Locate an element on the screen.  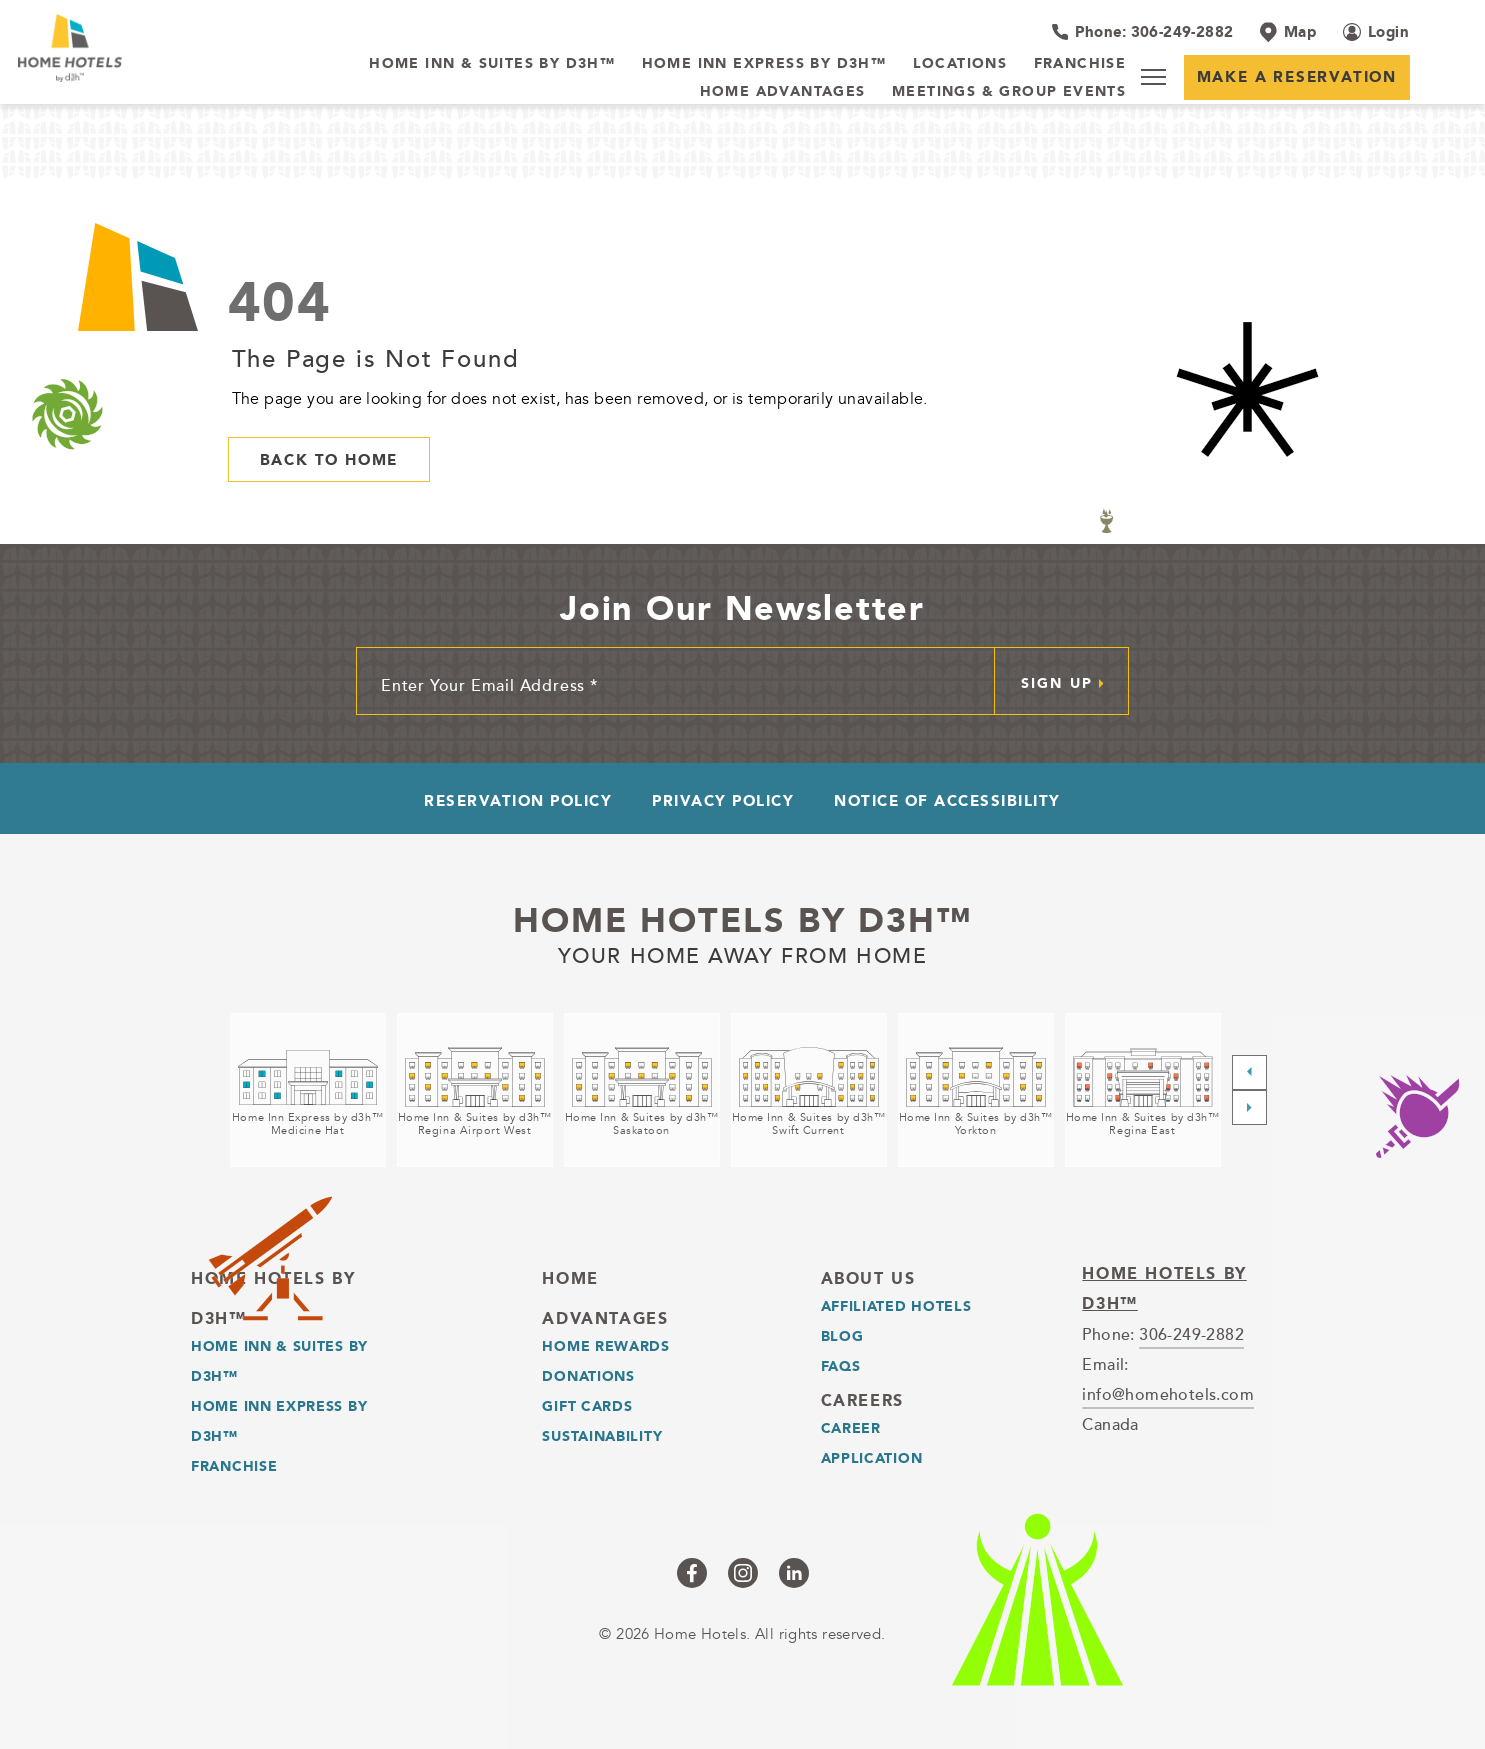
access space exploration or interstellar travel features is located at coordinates (1038, 1599).